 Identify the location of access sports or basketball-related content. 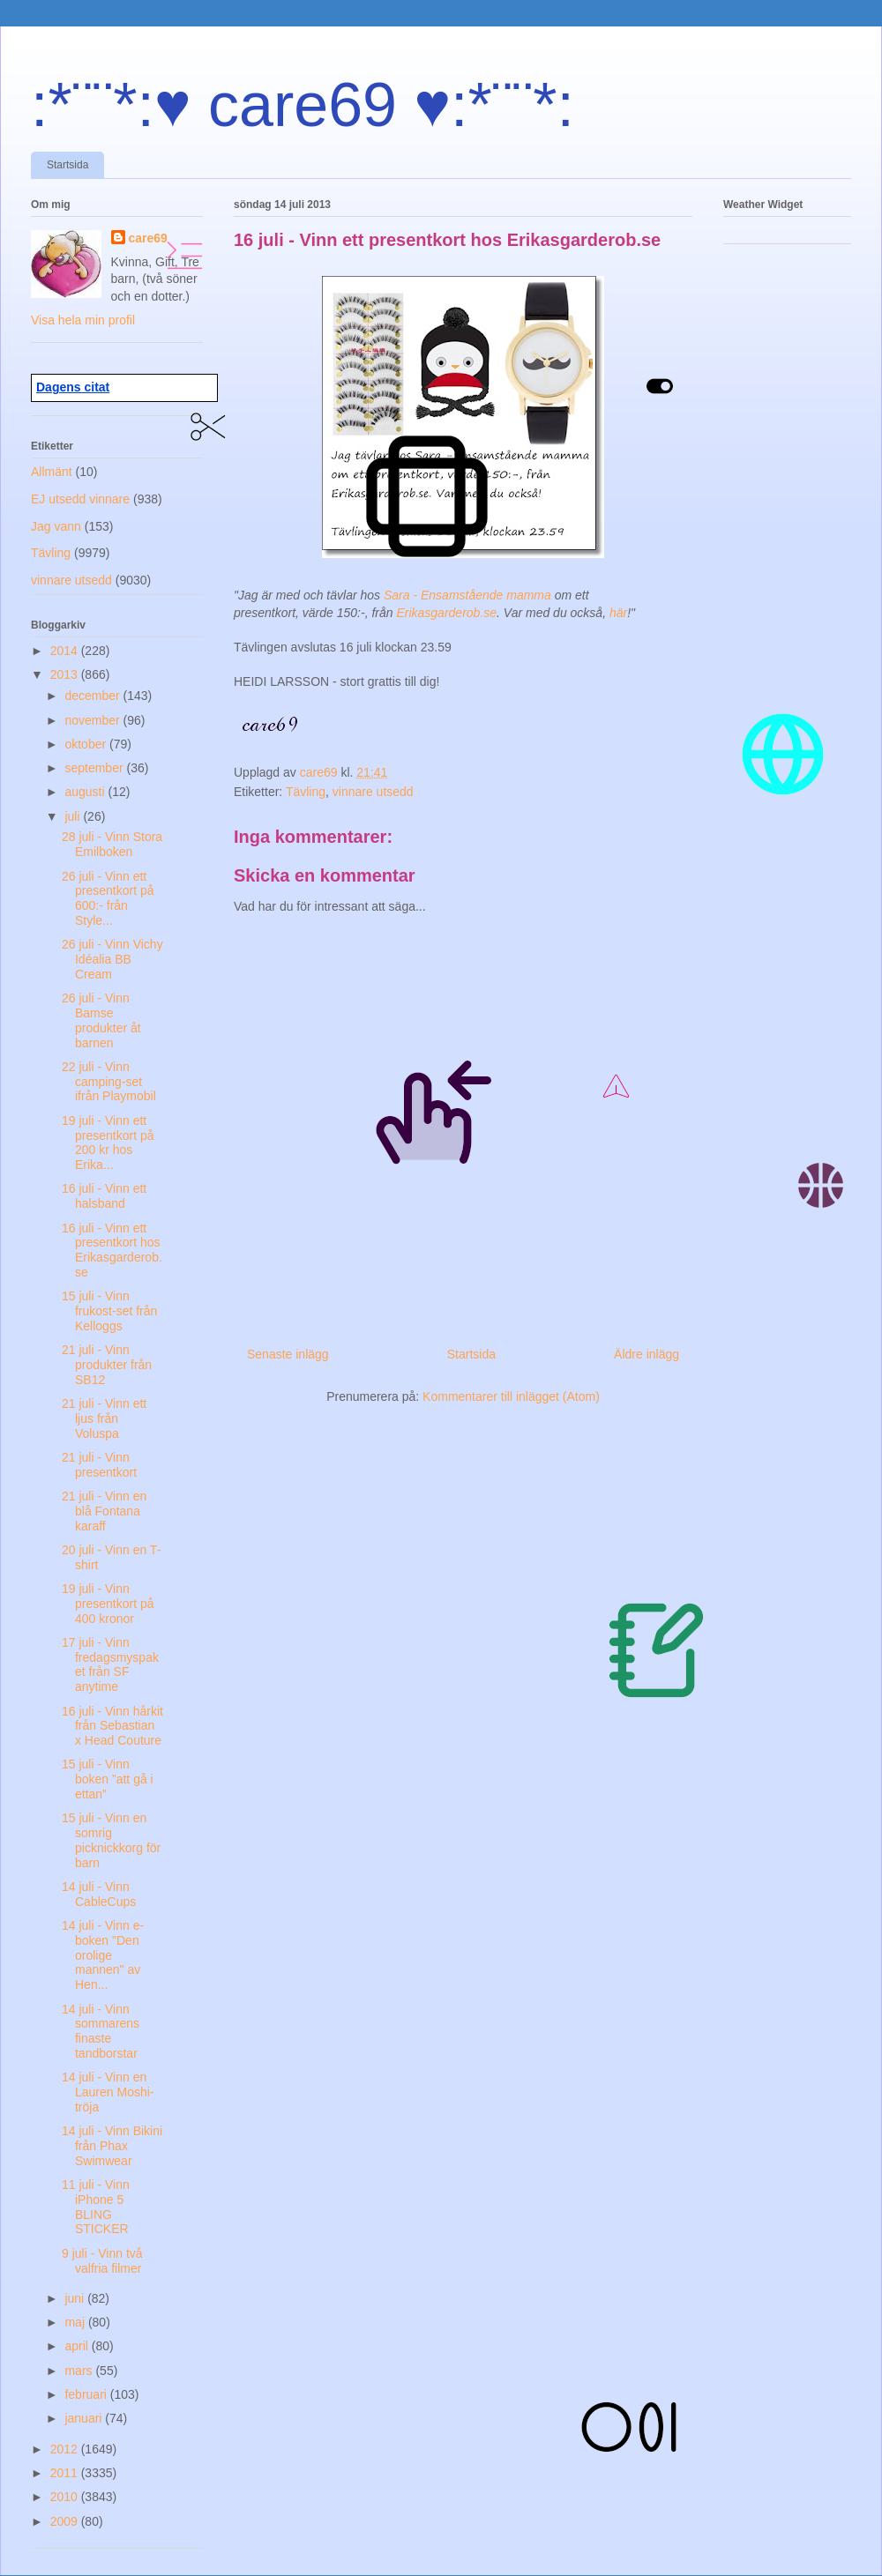
(820, 1185).